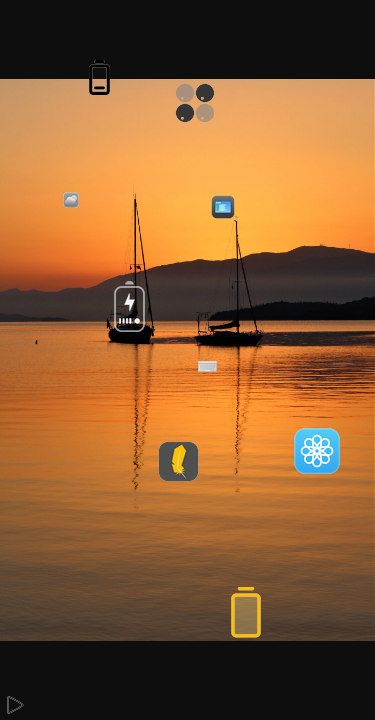 The image size is (375, 720). Describe the element at coordinates (207, 366) in the screenshot. I see `connect or manage keyboard input device` at that location.